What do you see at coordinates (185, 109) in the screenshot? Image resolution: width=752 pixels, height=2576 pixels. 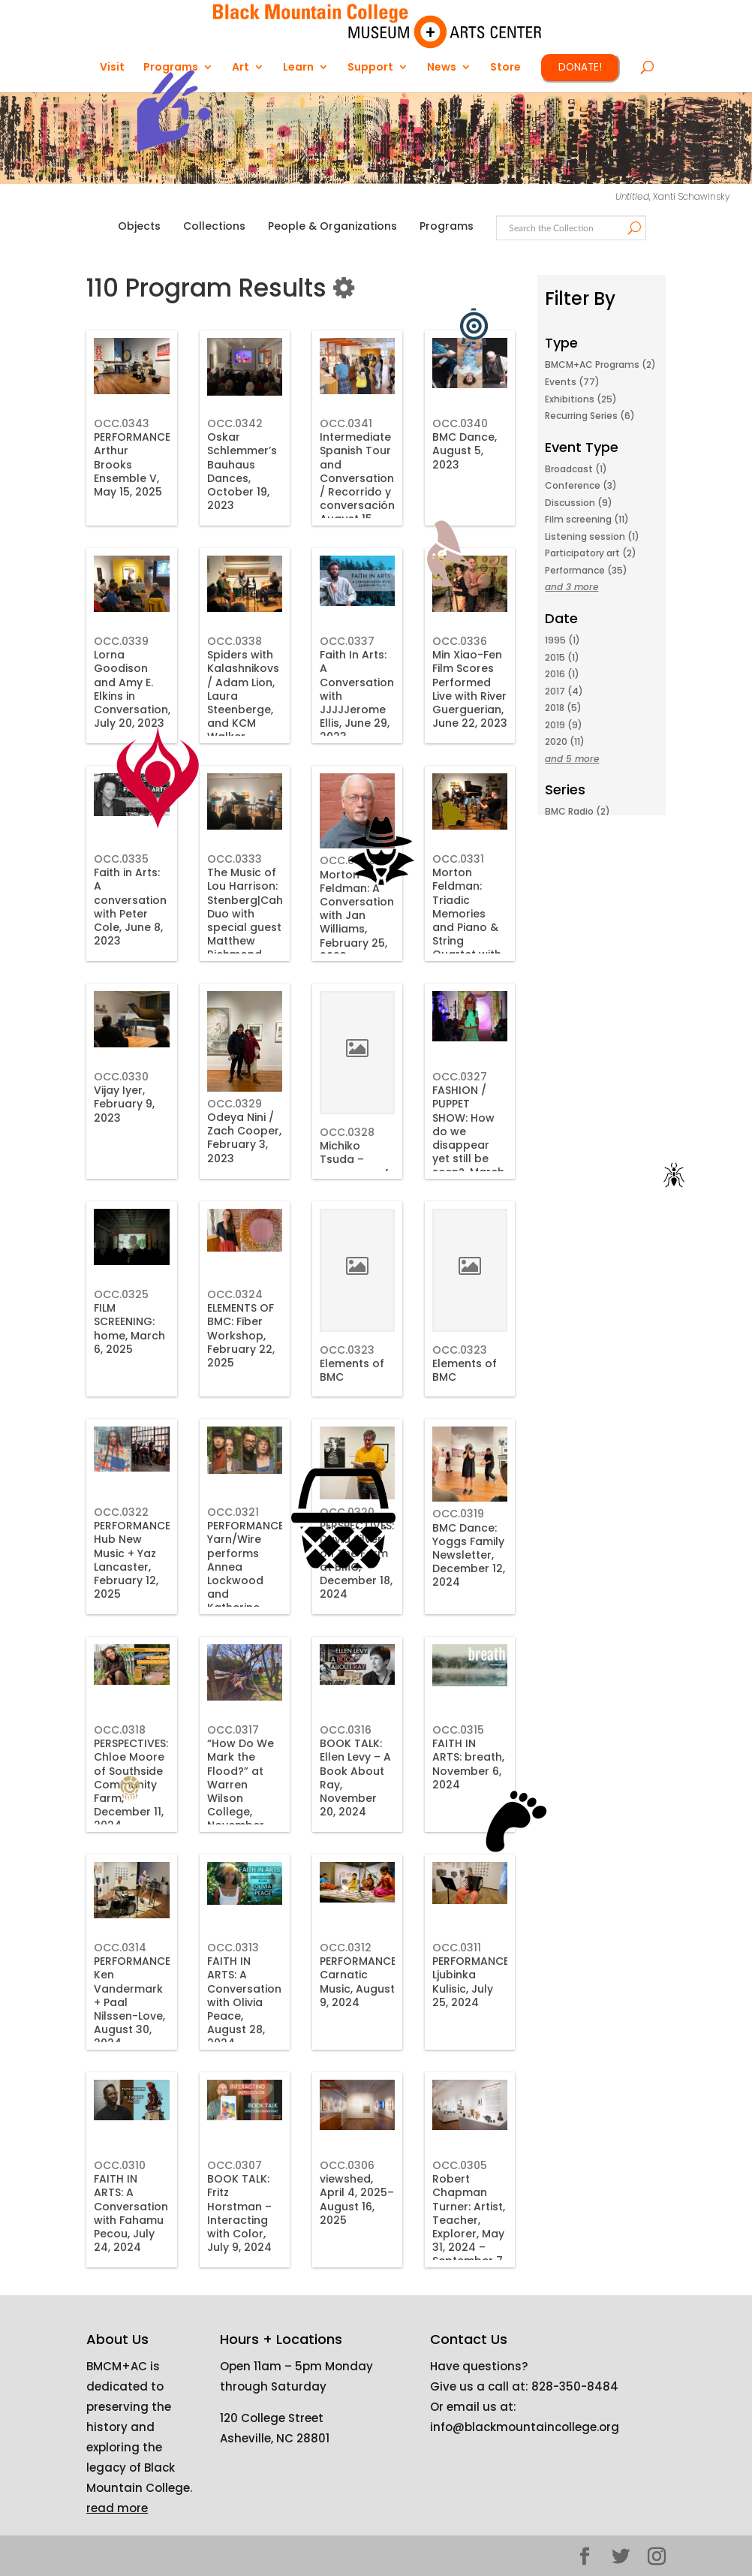 I see `tap to flick or shoot a marble` at bounding box center [185, 109].